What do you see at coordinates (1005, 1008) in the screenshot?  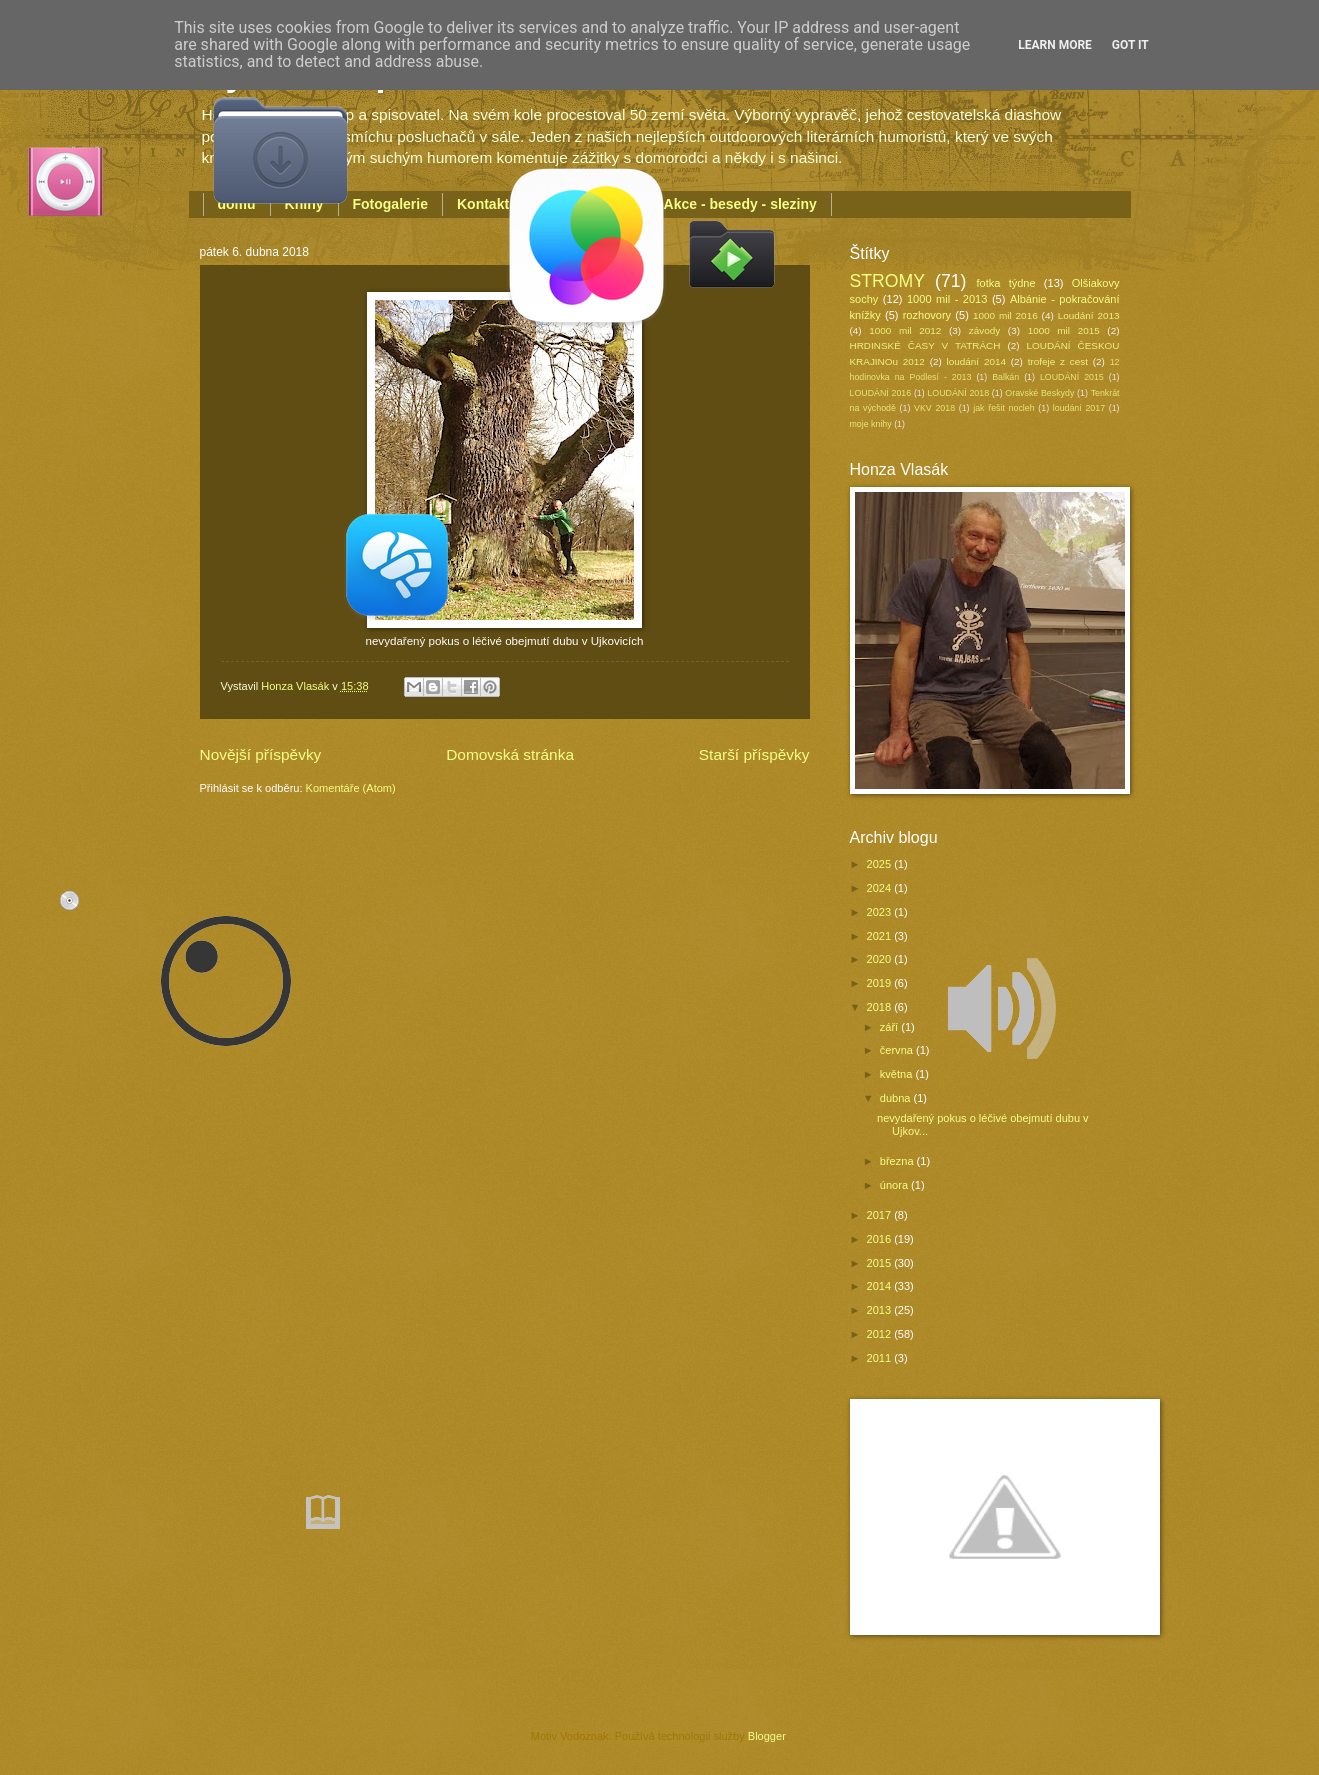 I see `indicates medium volume level` at bounding box center [1005, 1008].